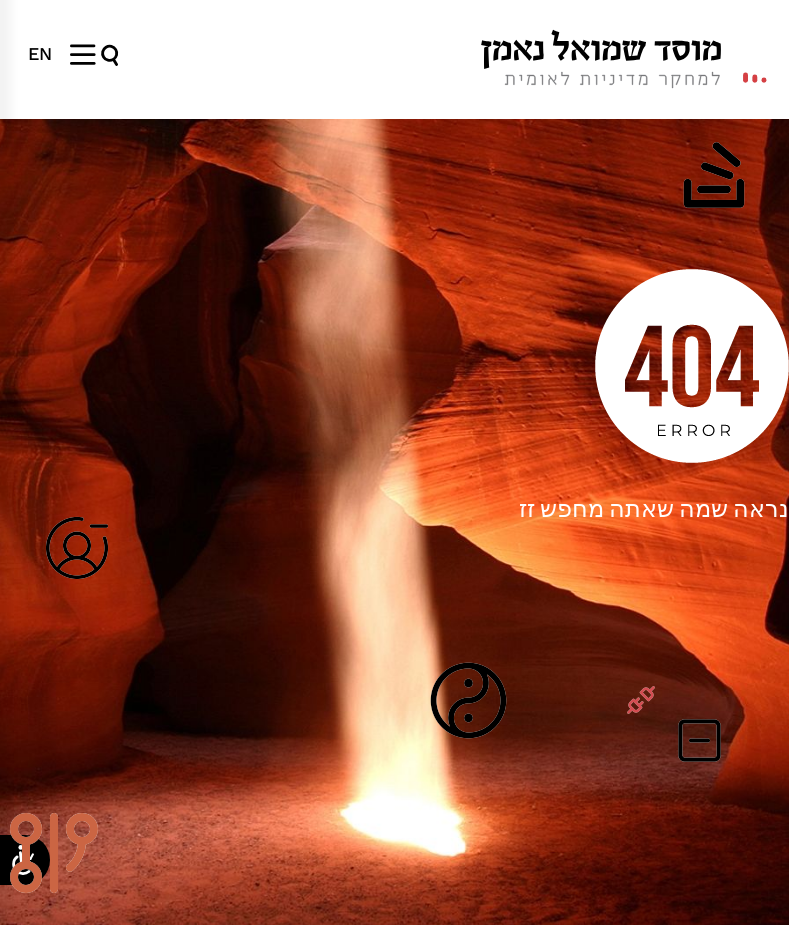 This screenshot has width=789, height=925. What do you see at coordinates (699, 740) in the screenshot?
I see `remove an item from a list or selection` at bounding box center [699, 740].